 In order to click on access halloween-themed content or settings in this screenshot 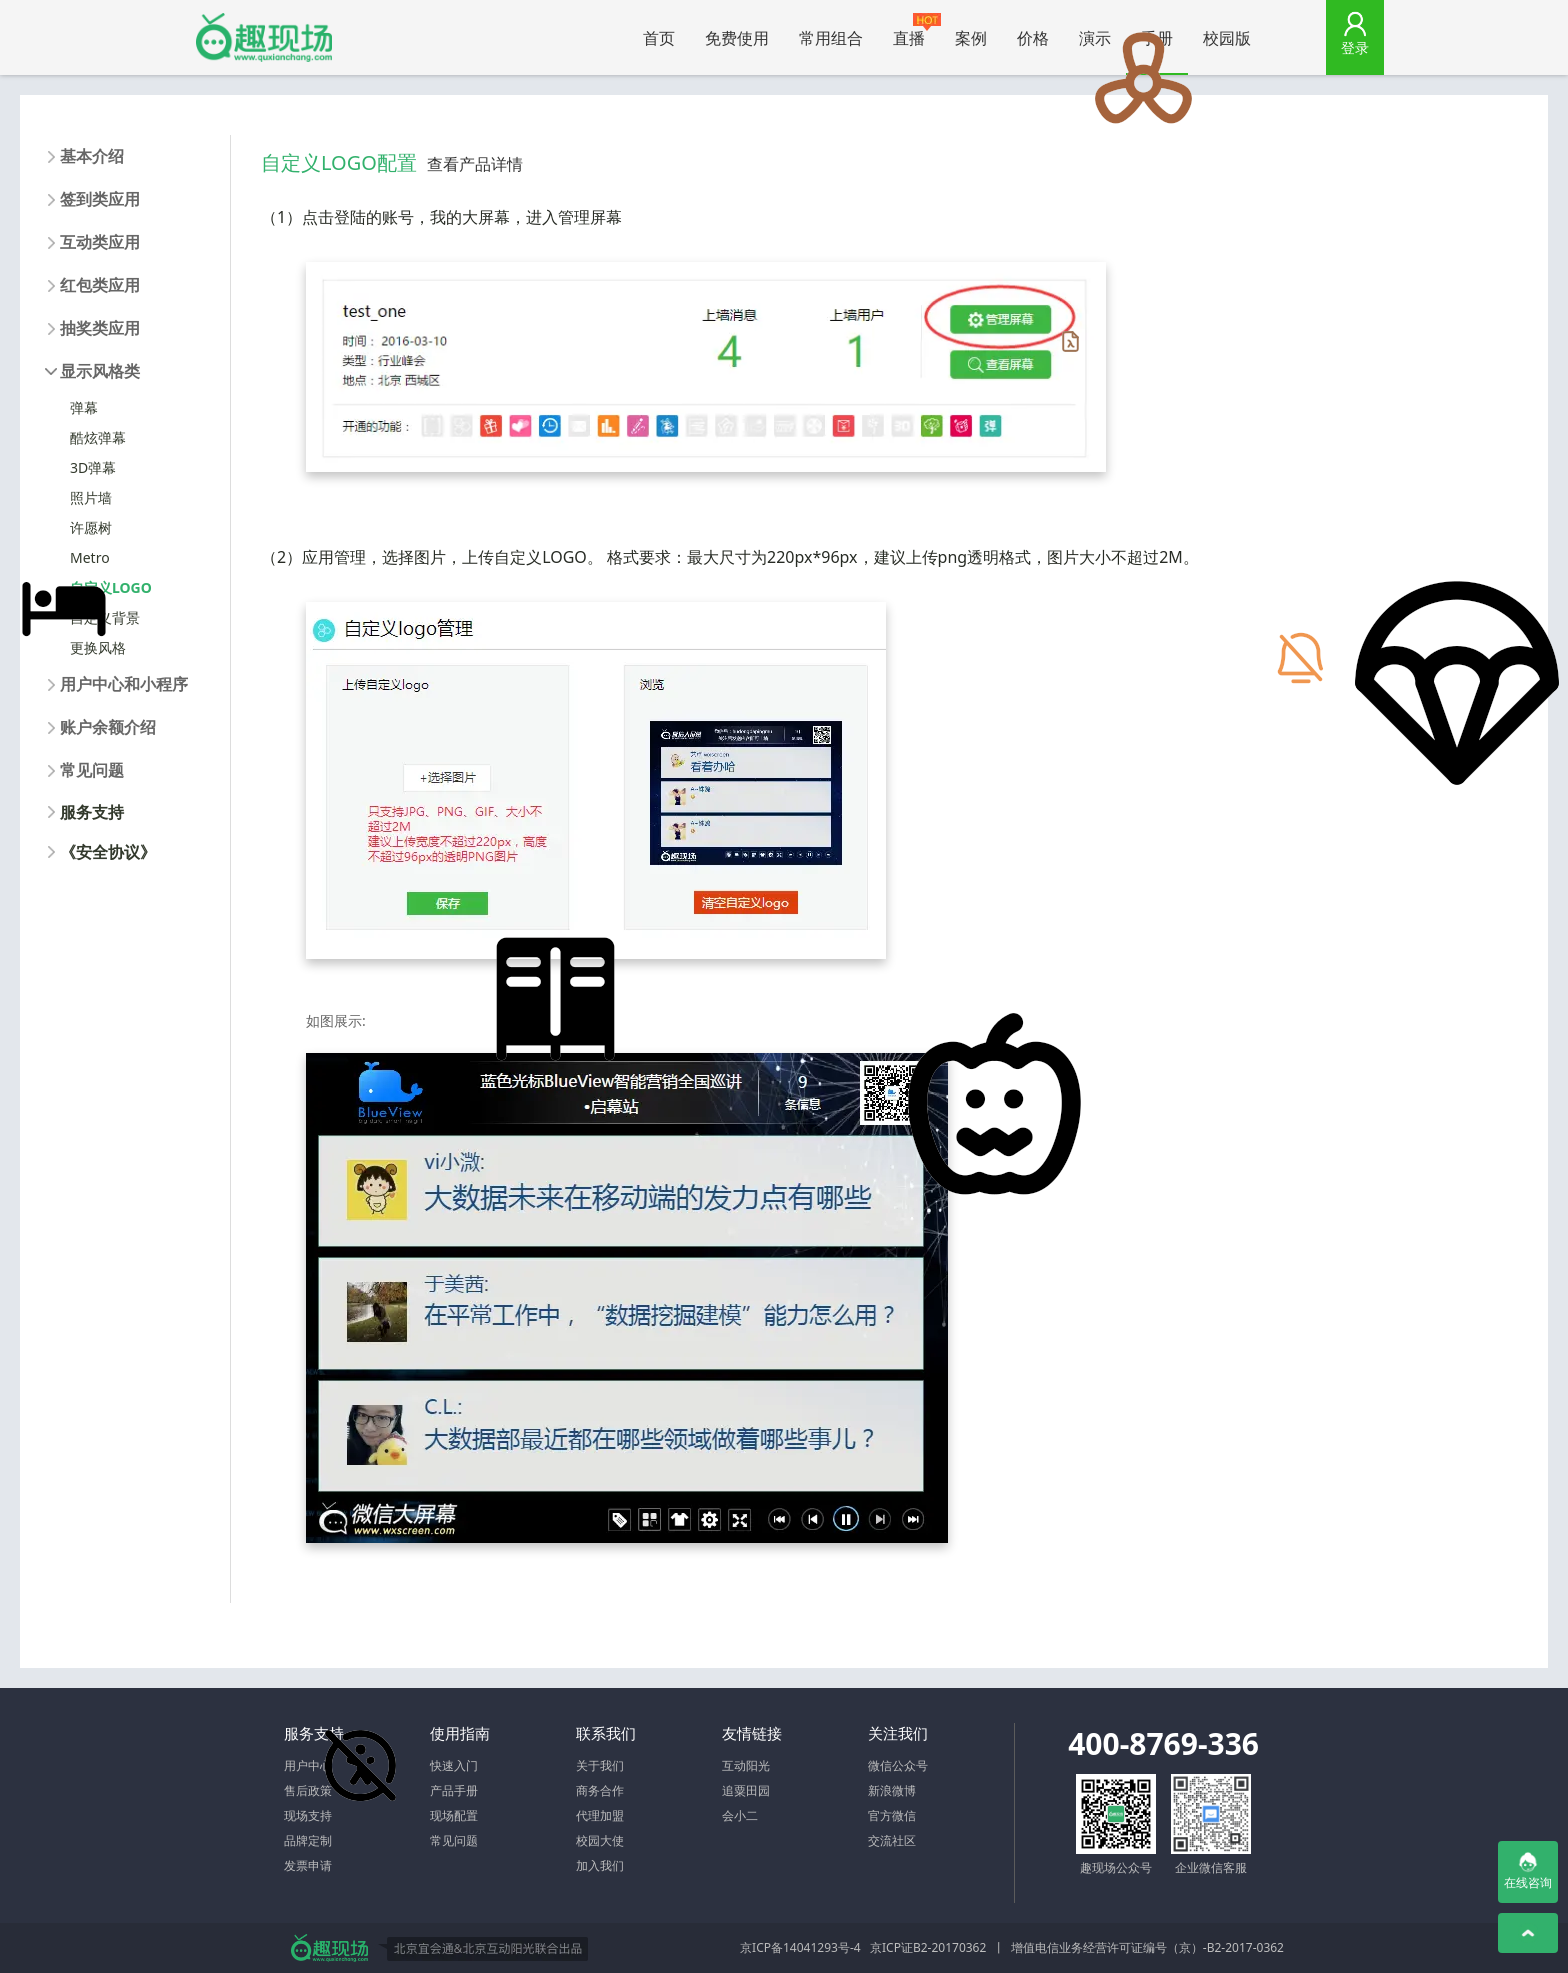, I will do `click(994, 1108)`.